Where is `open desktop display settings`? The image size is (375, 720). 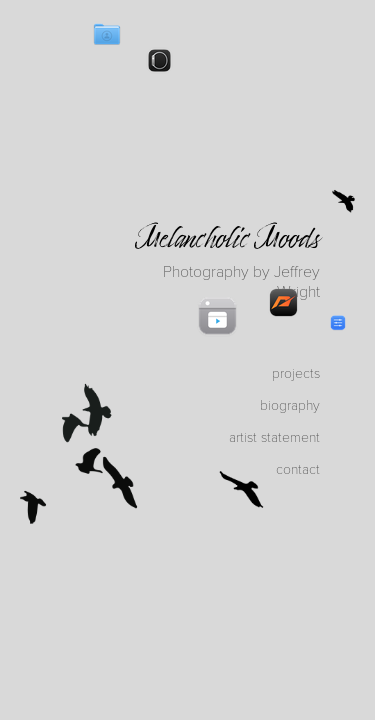
open desktop display settings is located at coordinates (338, 323).